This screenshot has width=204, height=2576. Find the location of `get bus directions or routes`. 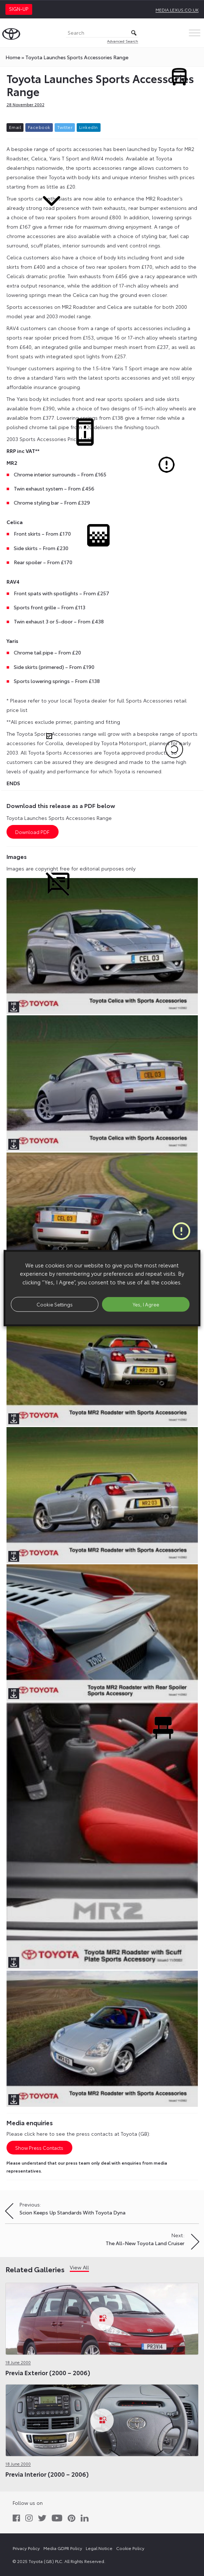

get bus directions or routes is located at coordinates (179, 77).